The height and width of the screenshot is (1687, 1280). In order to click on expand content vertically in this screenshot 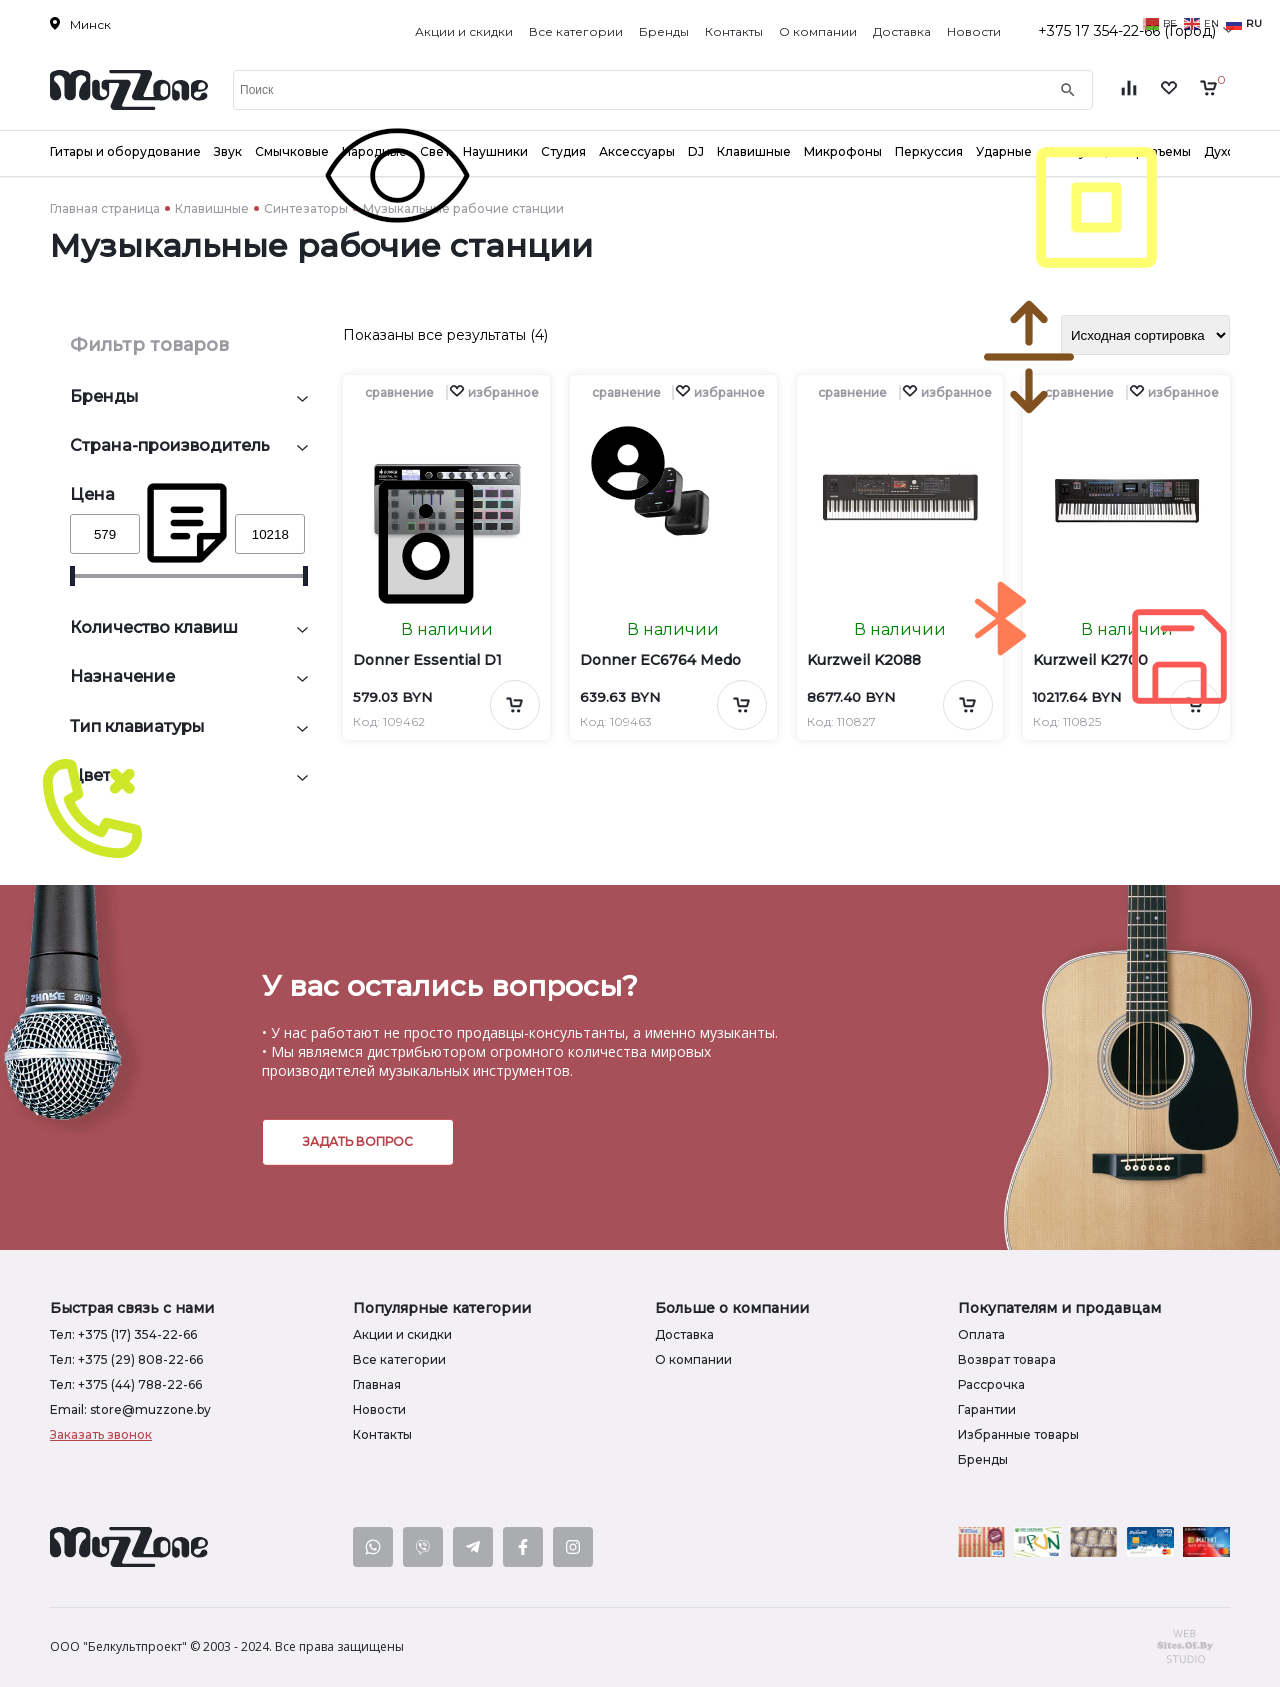, I will do `click(1029, 357)`.